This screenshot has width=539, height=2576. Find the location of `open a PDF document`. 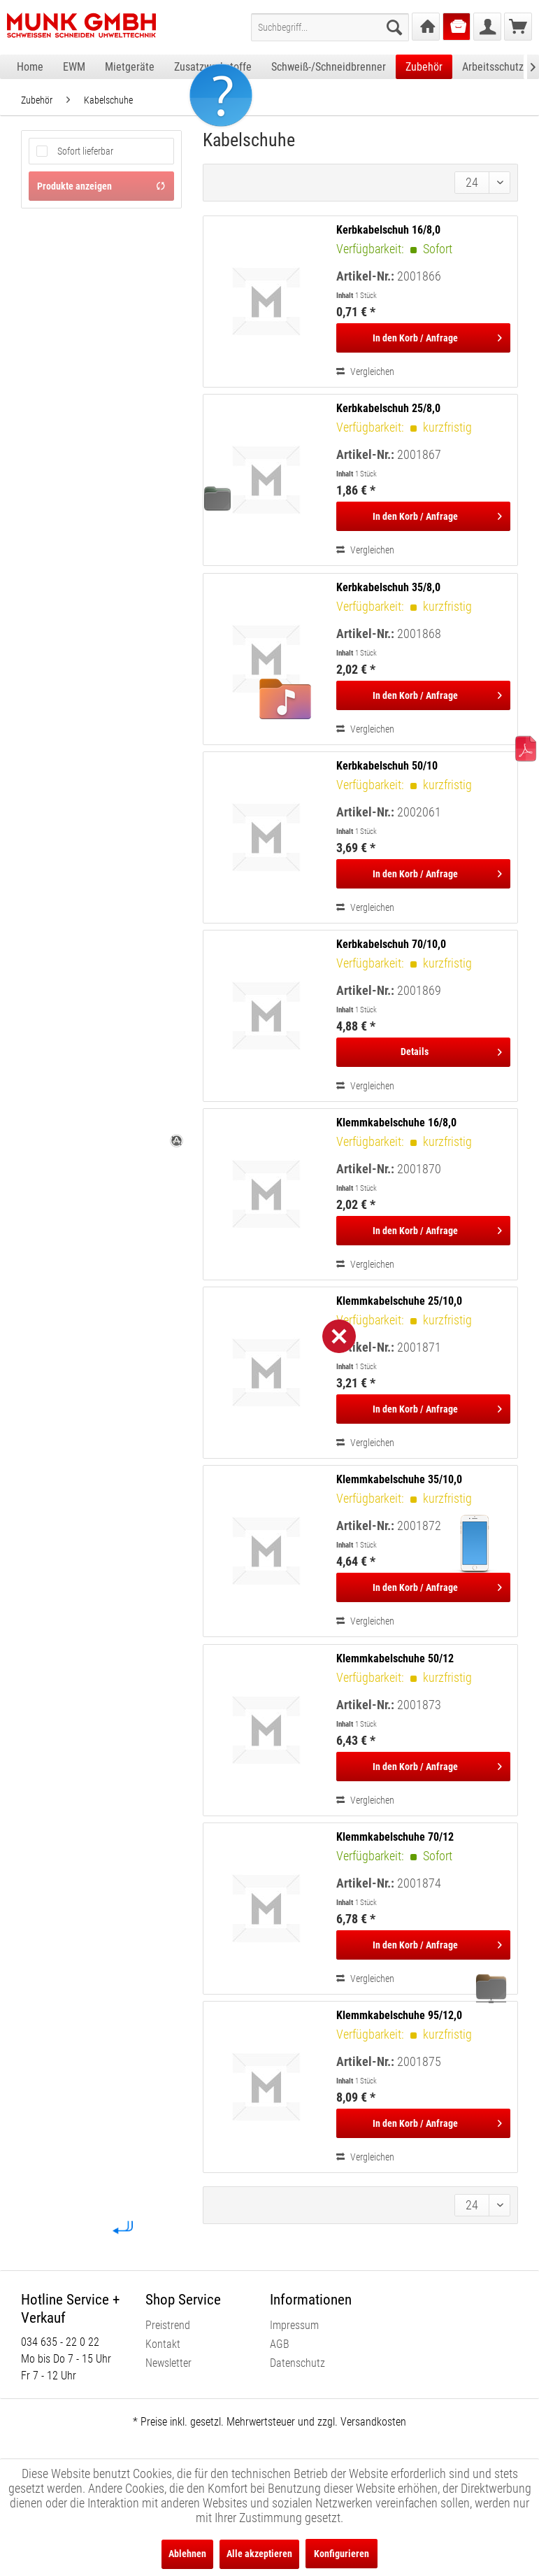

open a PDF document is located at coordinates (526, 749).